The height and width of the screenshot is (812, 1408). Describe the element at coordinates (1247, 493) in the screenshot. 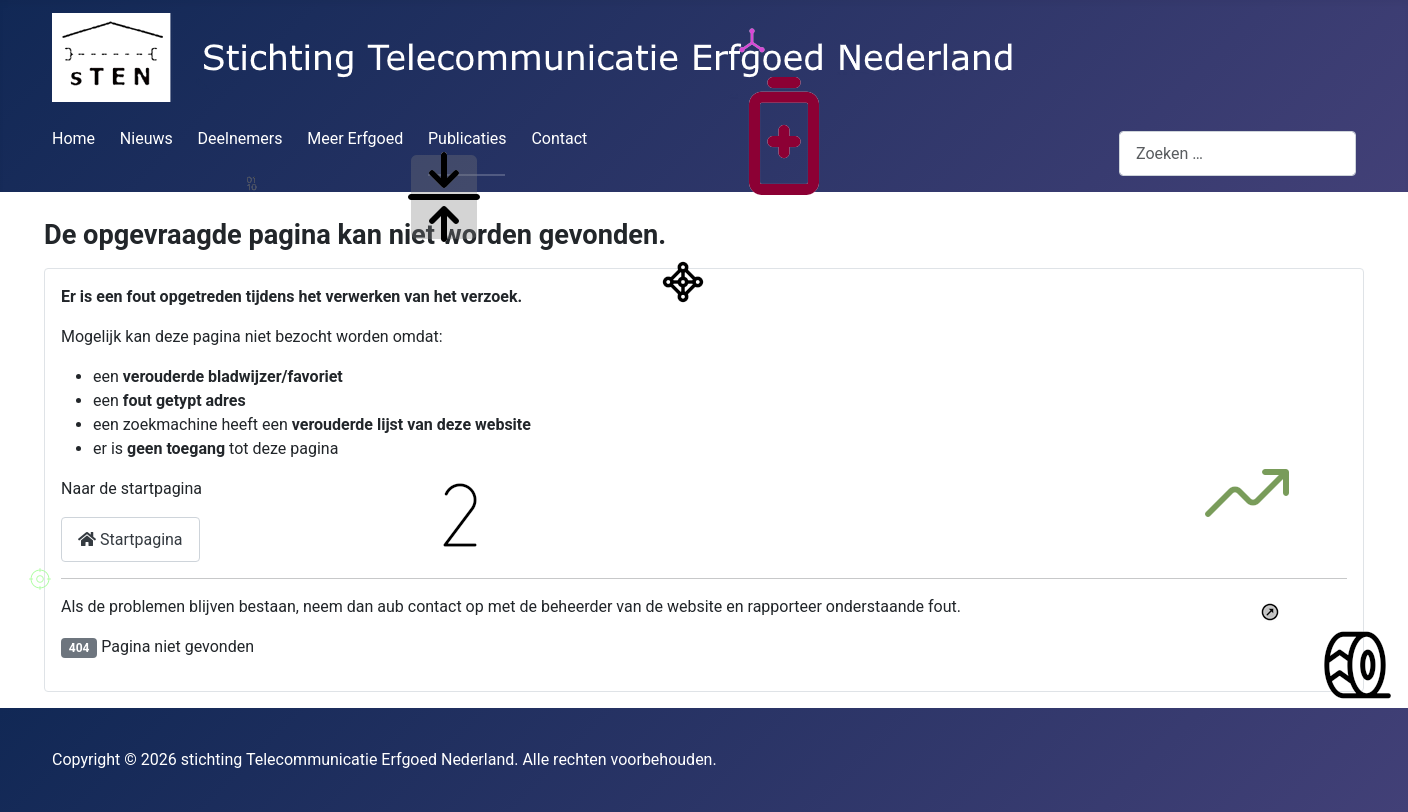

I see `view trending or popular content` at that location.